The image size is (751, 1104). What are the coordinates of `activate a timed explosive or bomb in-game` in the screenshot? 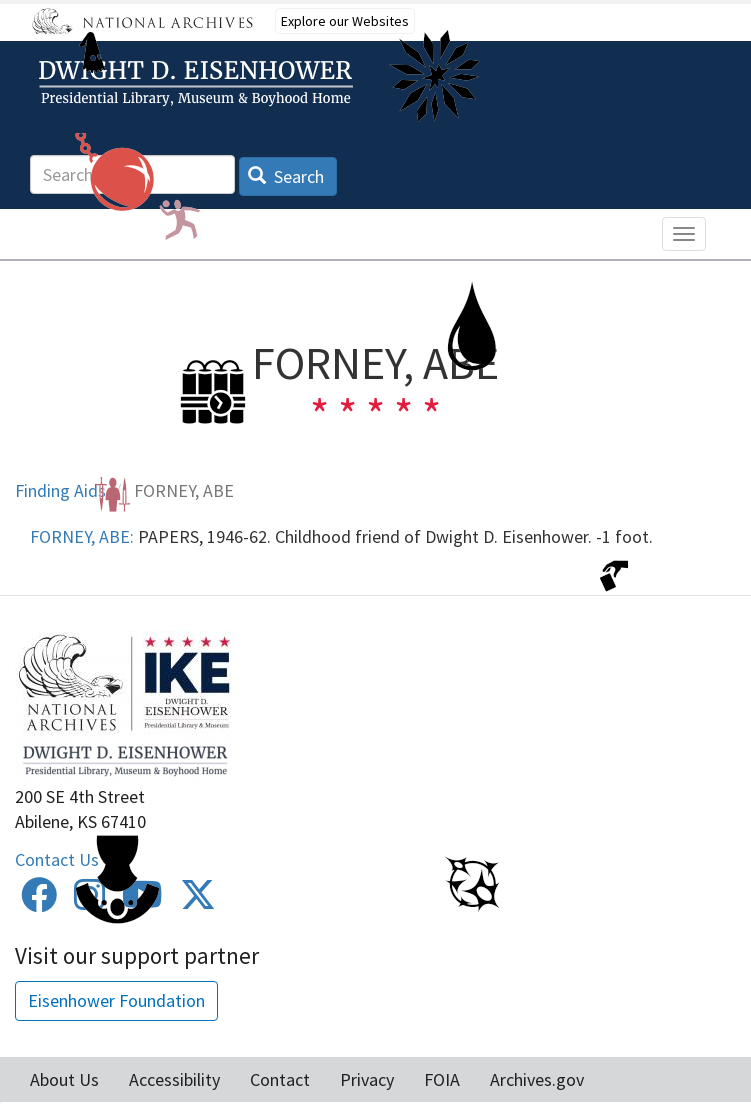 It's located at (213, 392).